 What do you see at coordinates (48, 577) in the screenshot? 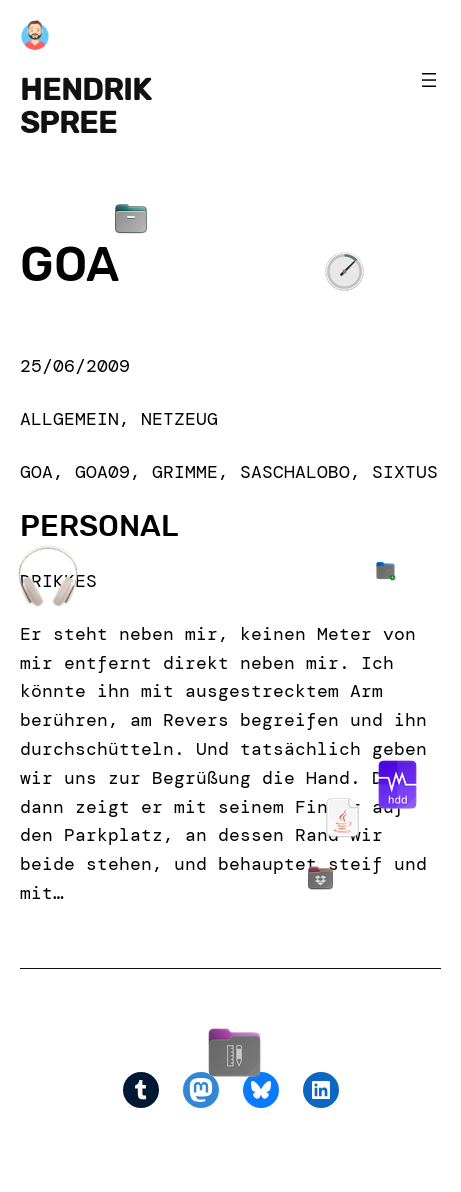
I see `connect bluetooth headphones` at bounding box center [48, 577].